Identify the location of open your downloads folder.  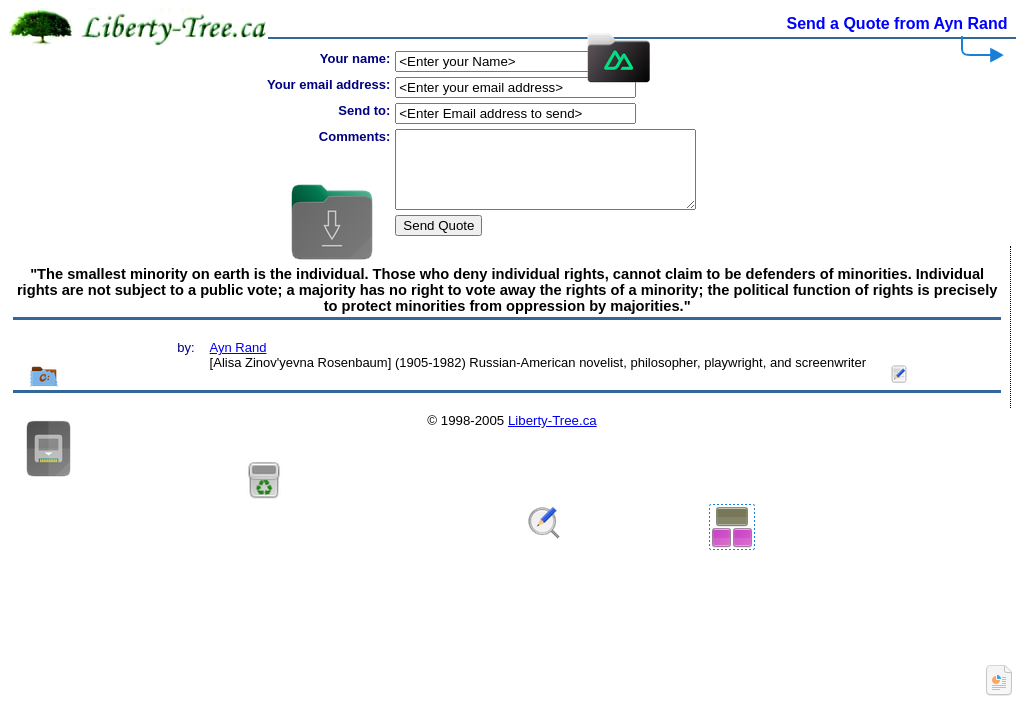
(332, 222).